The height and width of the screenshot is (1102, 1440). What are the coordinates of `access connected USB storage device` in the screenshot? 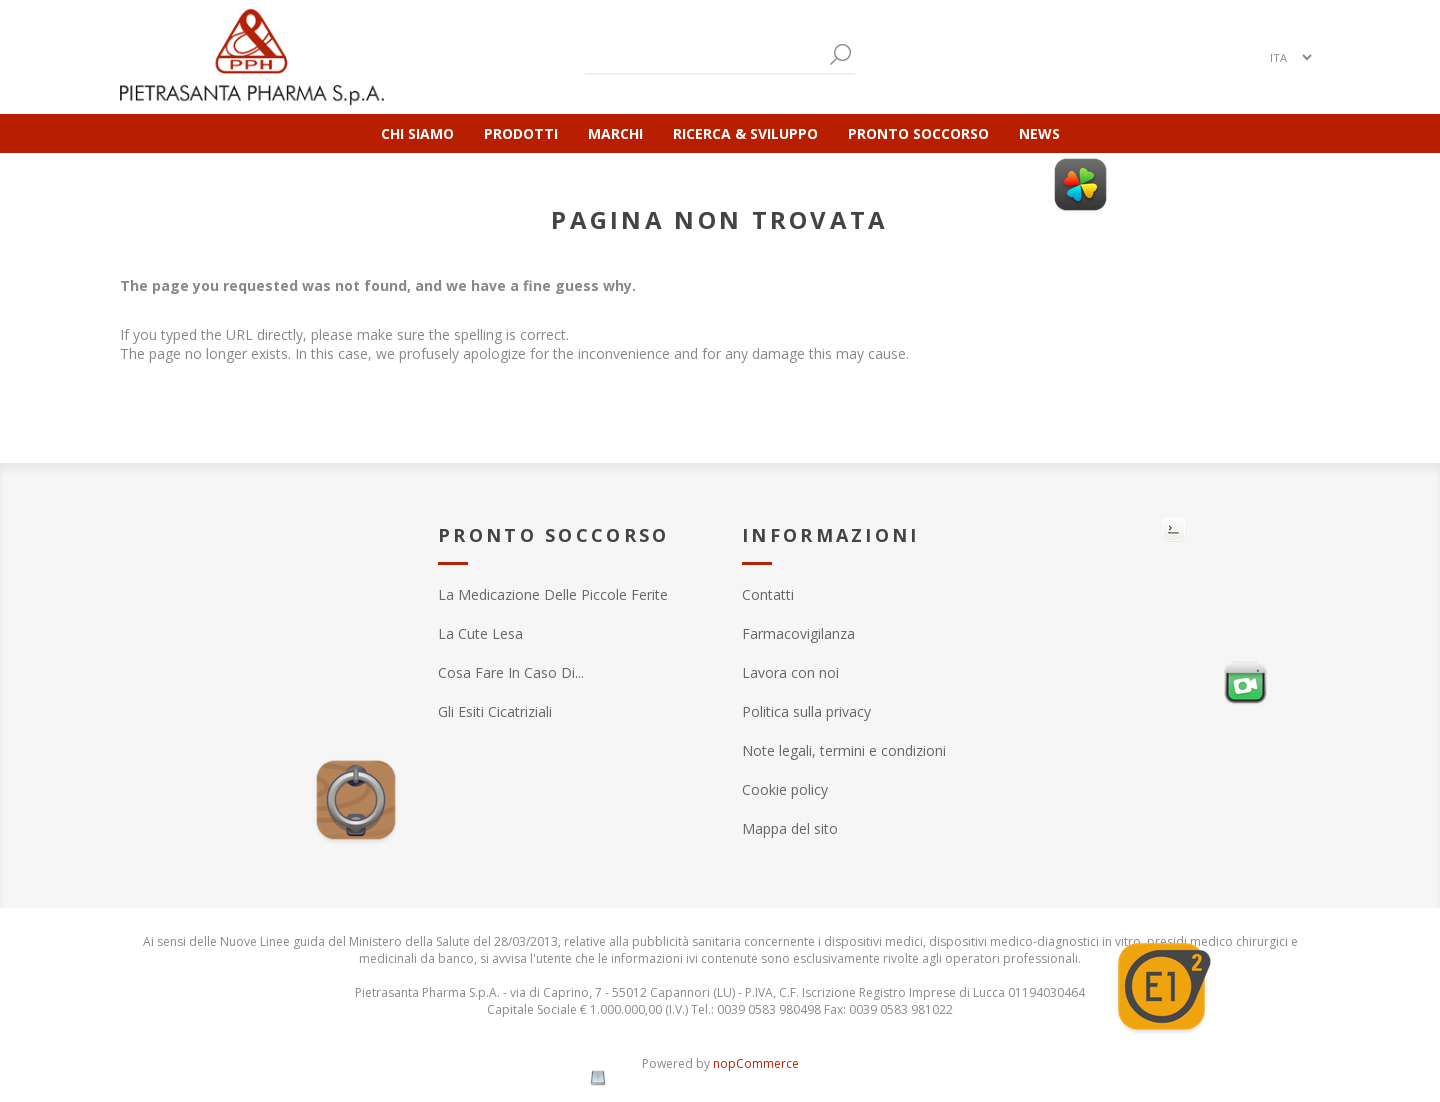 It's located at (598, 1078).